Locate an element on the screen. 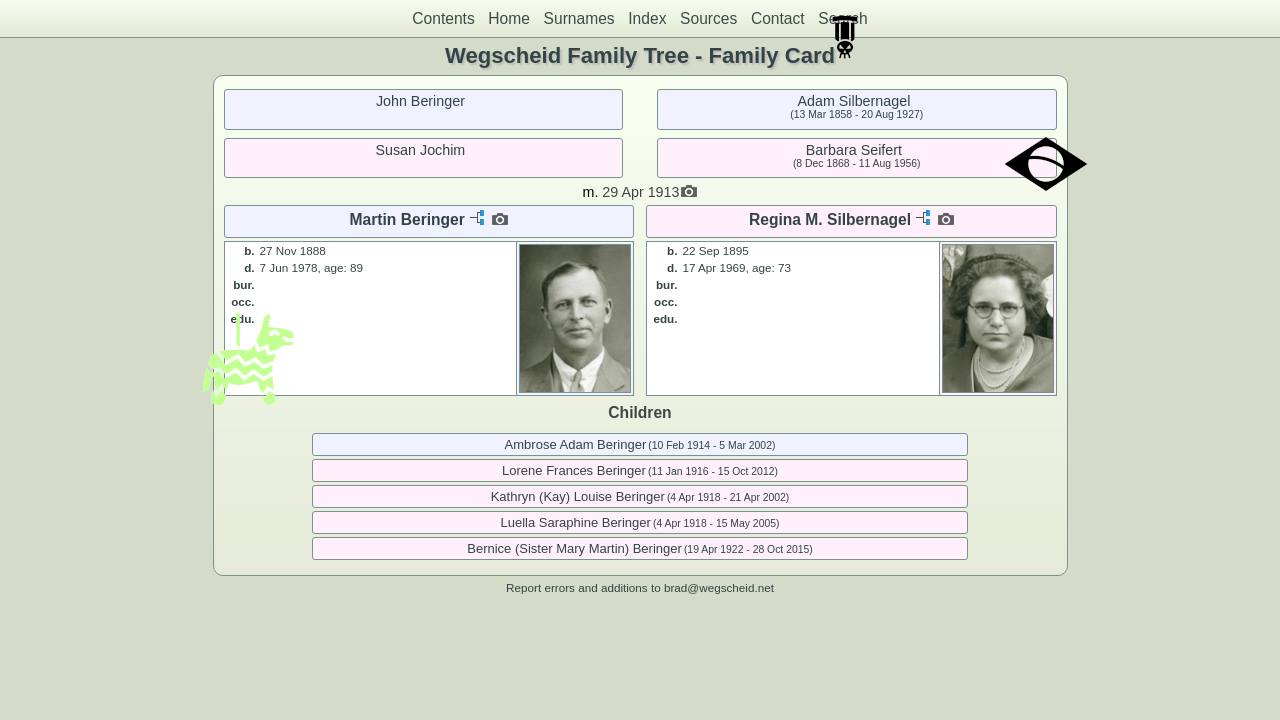 The width and height of the screenshot is (1280, 720). achievement unlocked for defeating enemies is located at coordinates (845, 37).